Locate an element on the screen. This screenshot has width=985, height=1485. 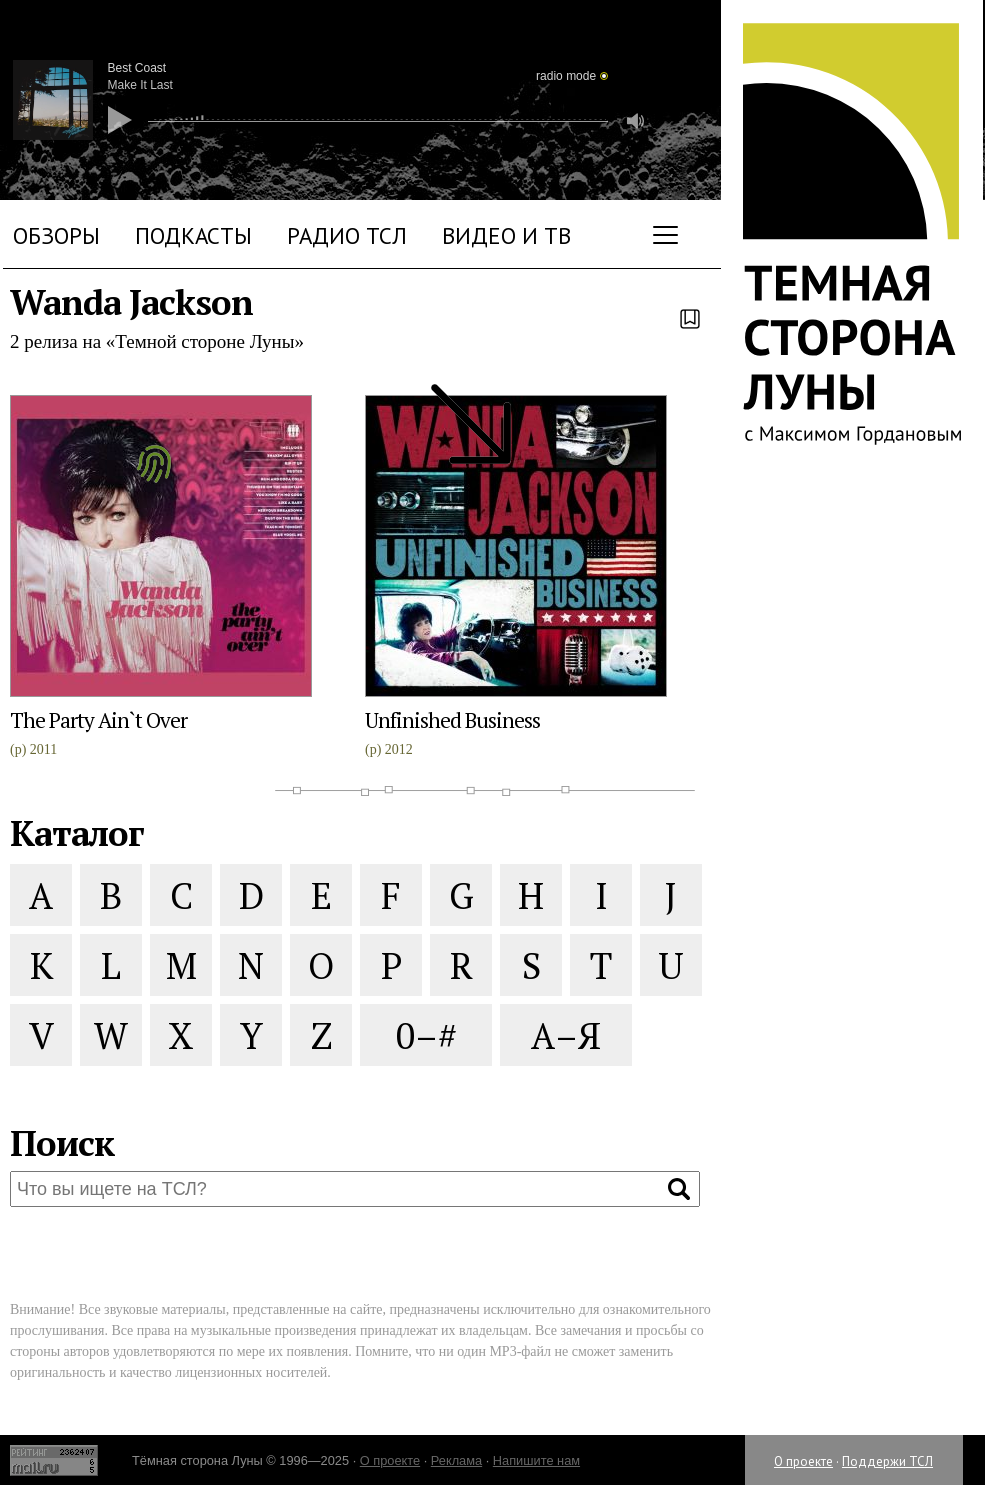
save this item to your bookmarks is located at coordinates (690, 319).